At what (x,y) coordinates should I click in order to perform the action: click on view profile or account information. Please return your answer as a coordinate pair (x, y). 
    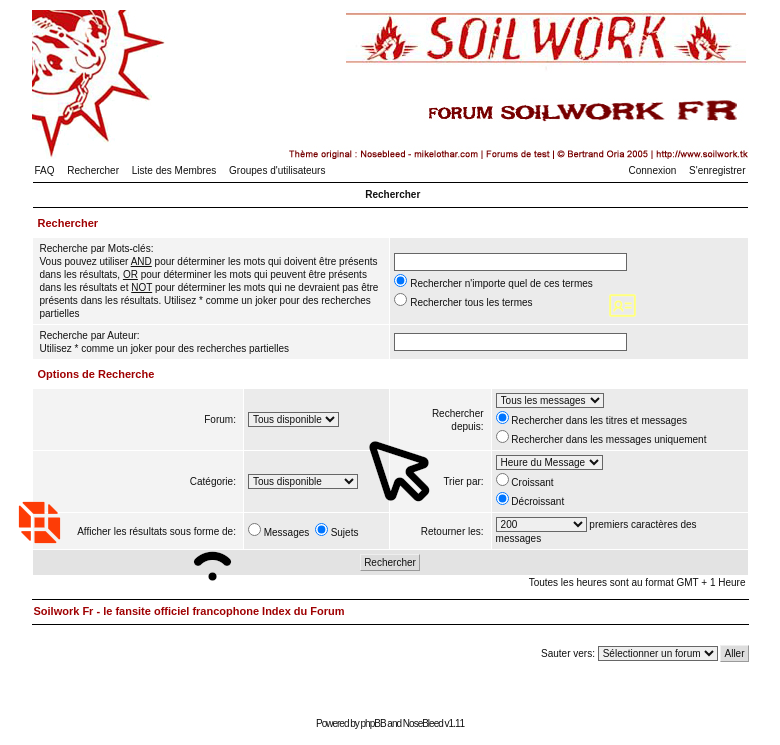
    Looking at the image, I should click on (622, 305).